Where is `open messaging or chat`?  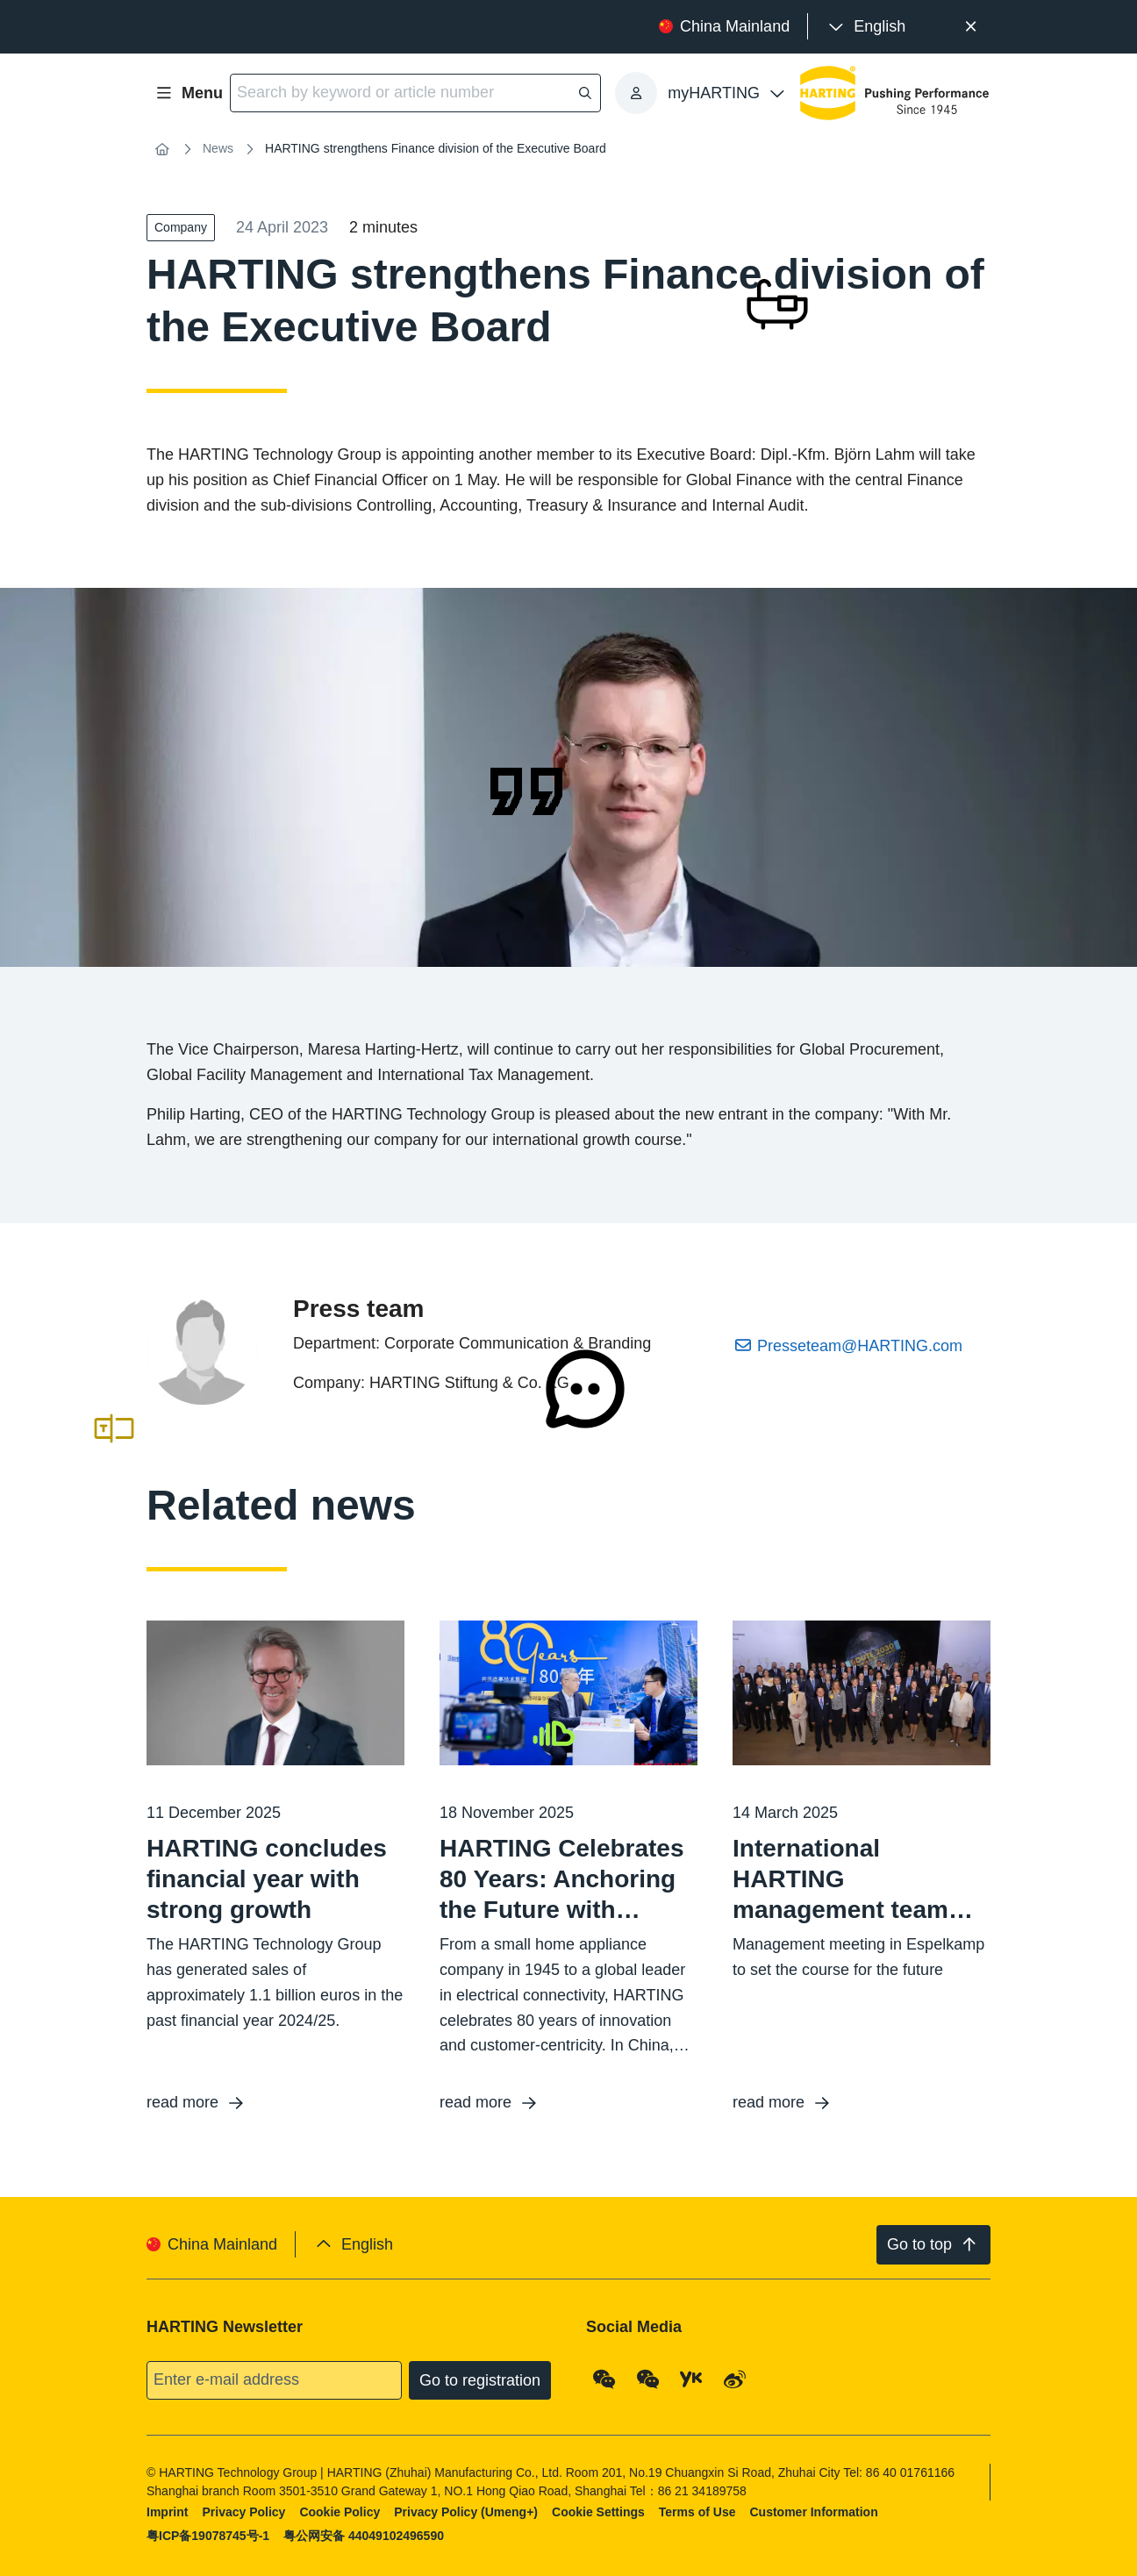 open messaging or chat is located at coordinates (585, 1389).